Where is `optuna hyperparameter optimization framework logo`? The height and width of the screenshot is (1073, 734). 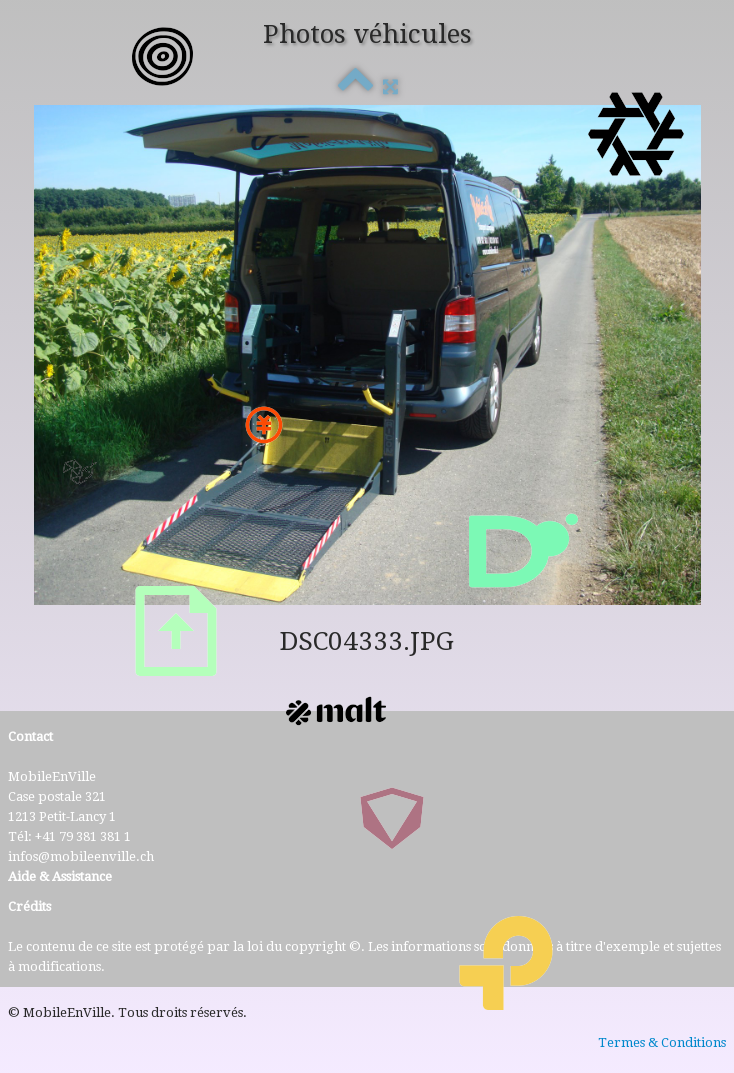 optuna hyperparameter optimization framework logo is located at coordinates (162, 56).